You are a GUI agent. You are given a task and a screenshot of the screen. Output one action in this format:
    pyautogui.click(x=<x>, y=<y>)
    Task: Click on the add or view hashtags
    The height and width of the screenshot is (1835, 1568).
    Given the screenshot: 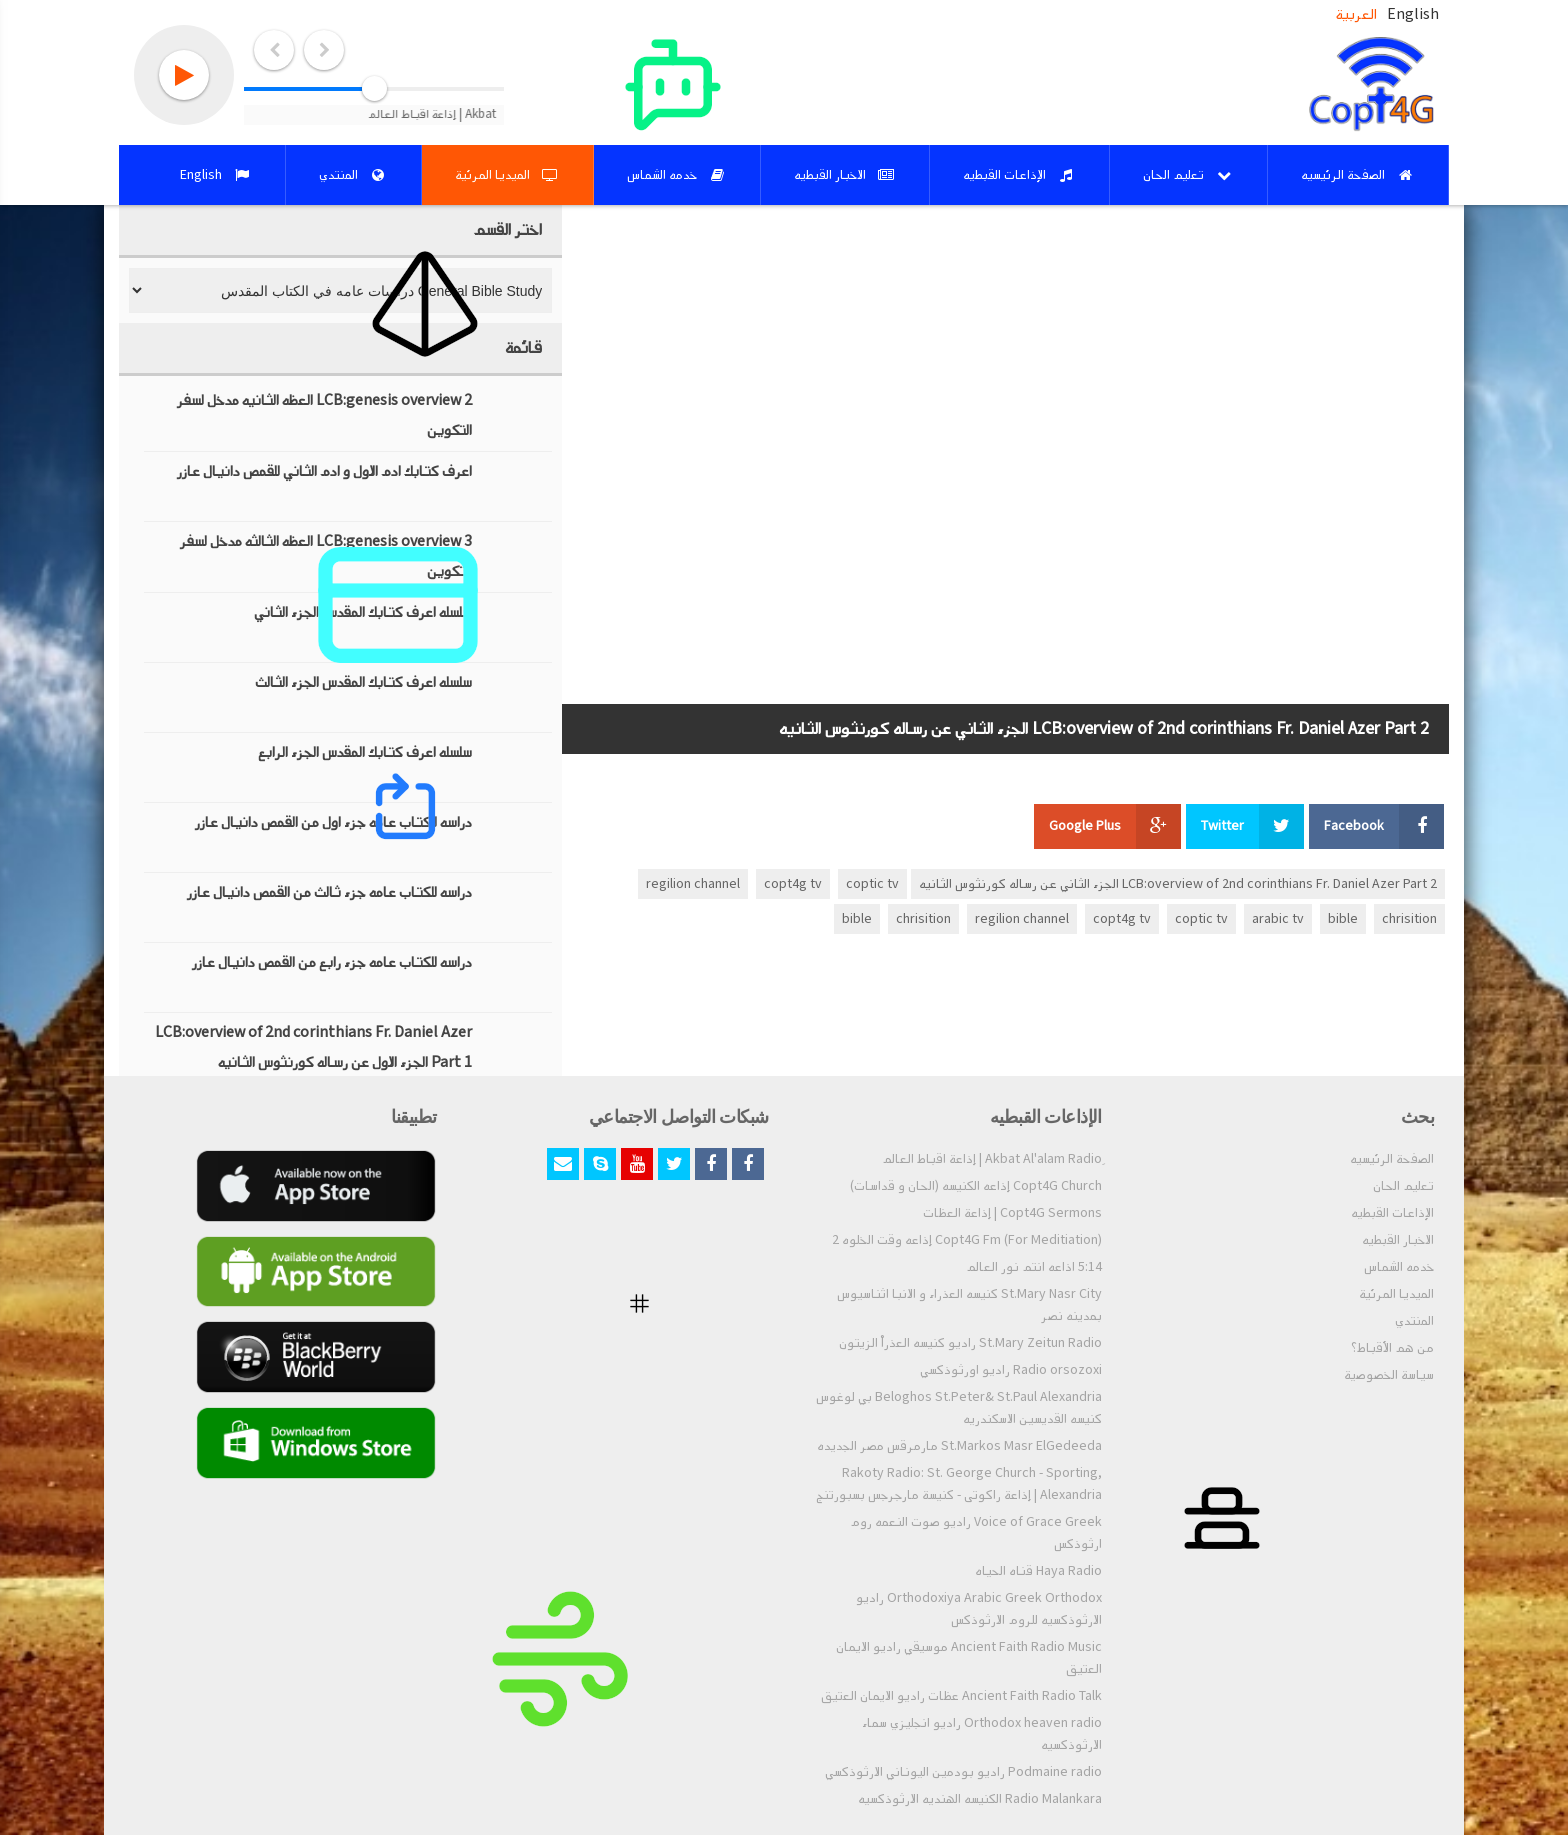 What is the action you would take?
    pyautogui.click(x=639, y=1303)
    